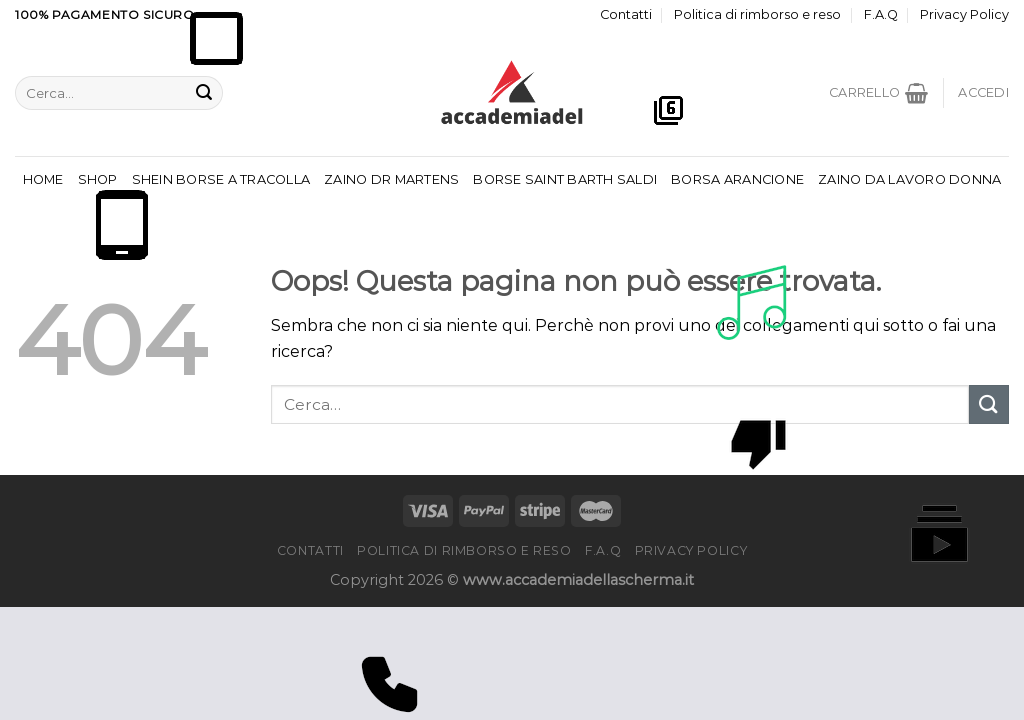  What do you see at coordinates (216, 38) in the screenshot?
I see `crop image to square dimensions` at bounding box center [216, 38].